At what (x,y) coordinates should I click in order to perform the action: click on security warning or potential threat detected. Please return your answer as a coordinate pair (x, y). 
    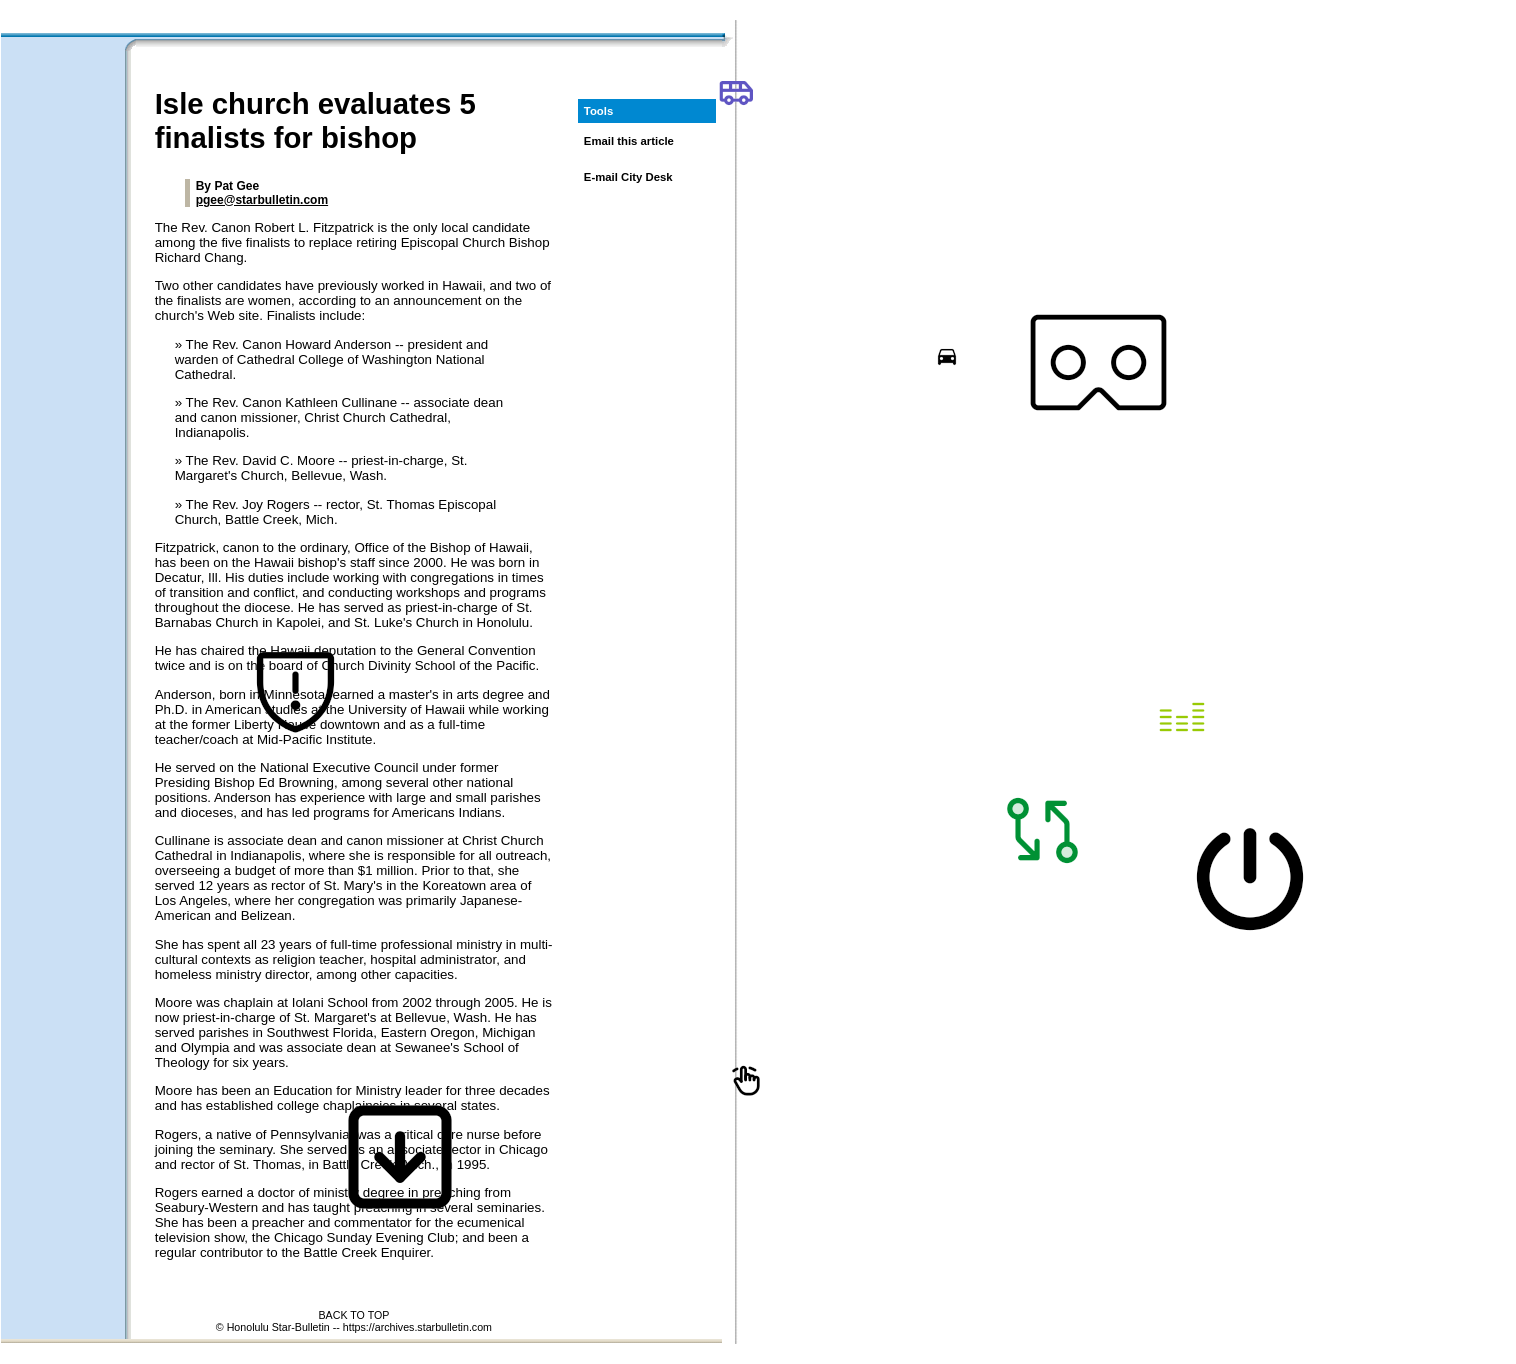
    Looking at the image, I should click on (295, 687).